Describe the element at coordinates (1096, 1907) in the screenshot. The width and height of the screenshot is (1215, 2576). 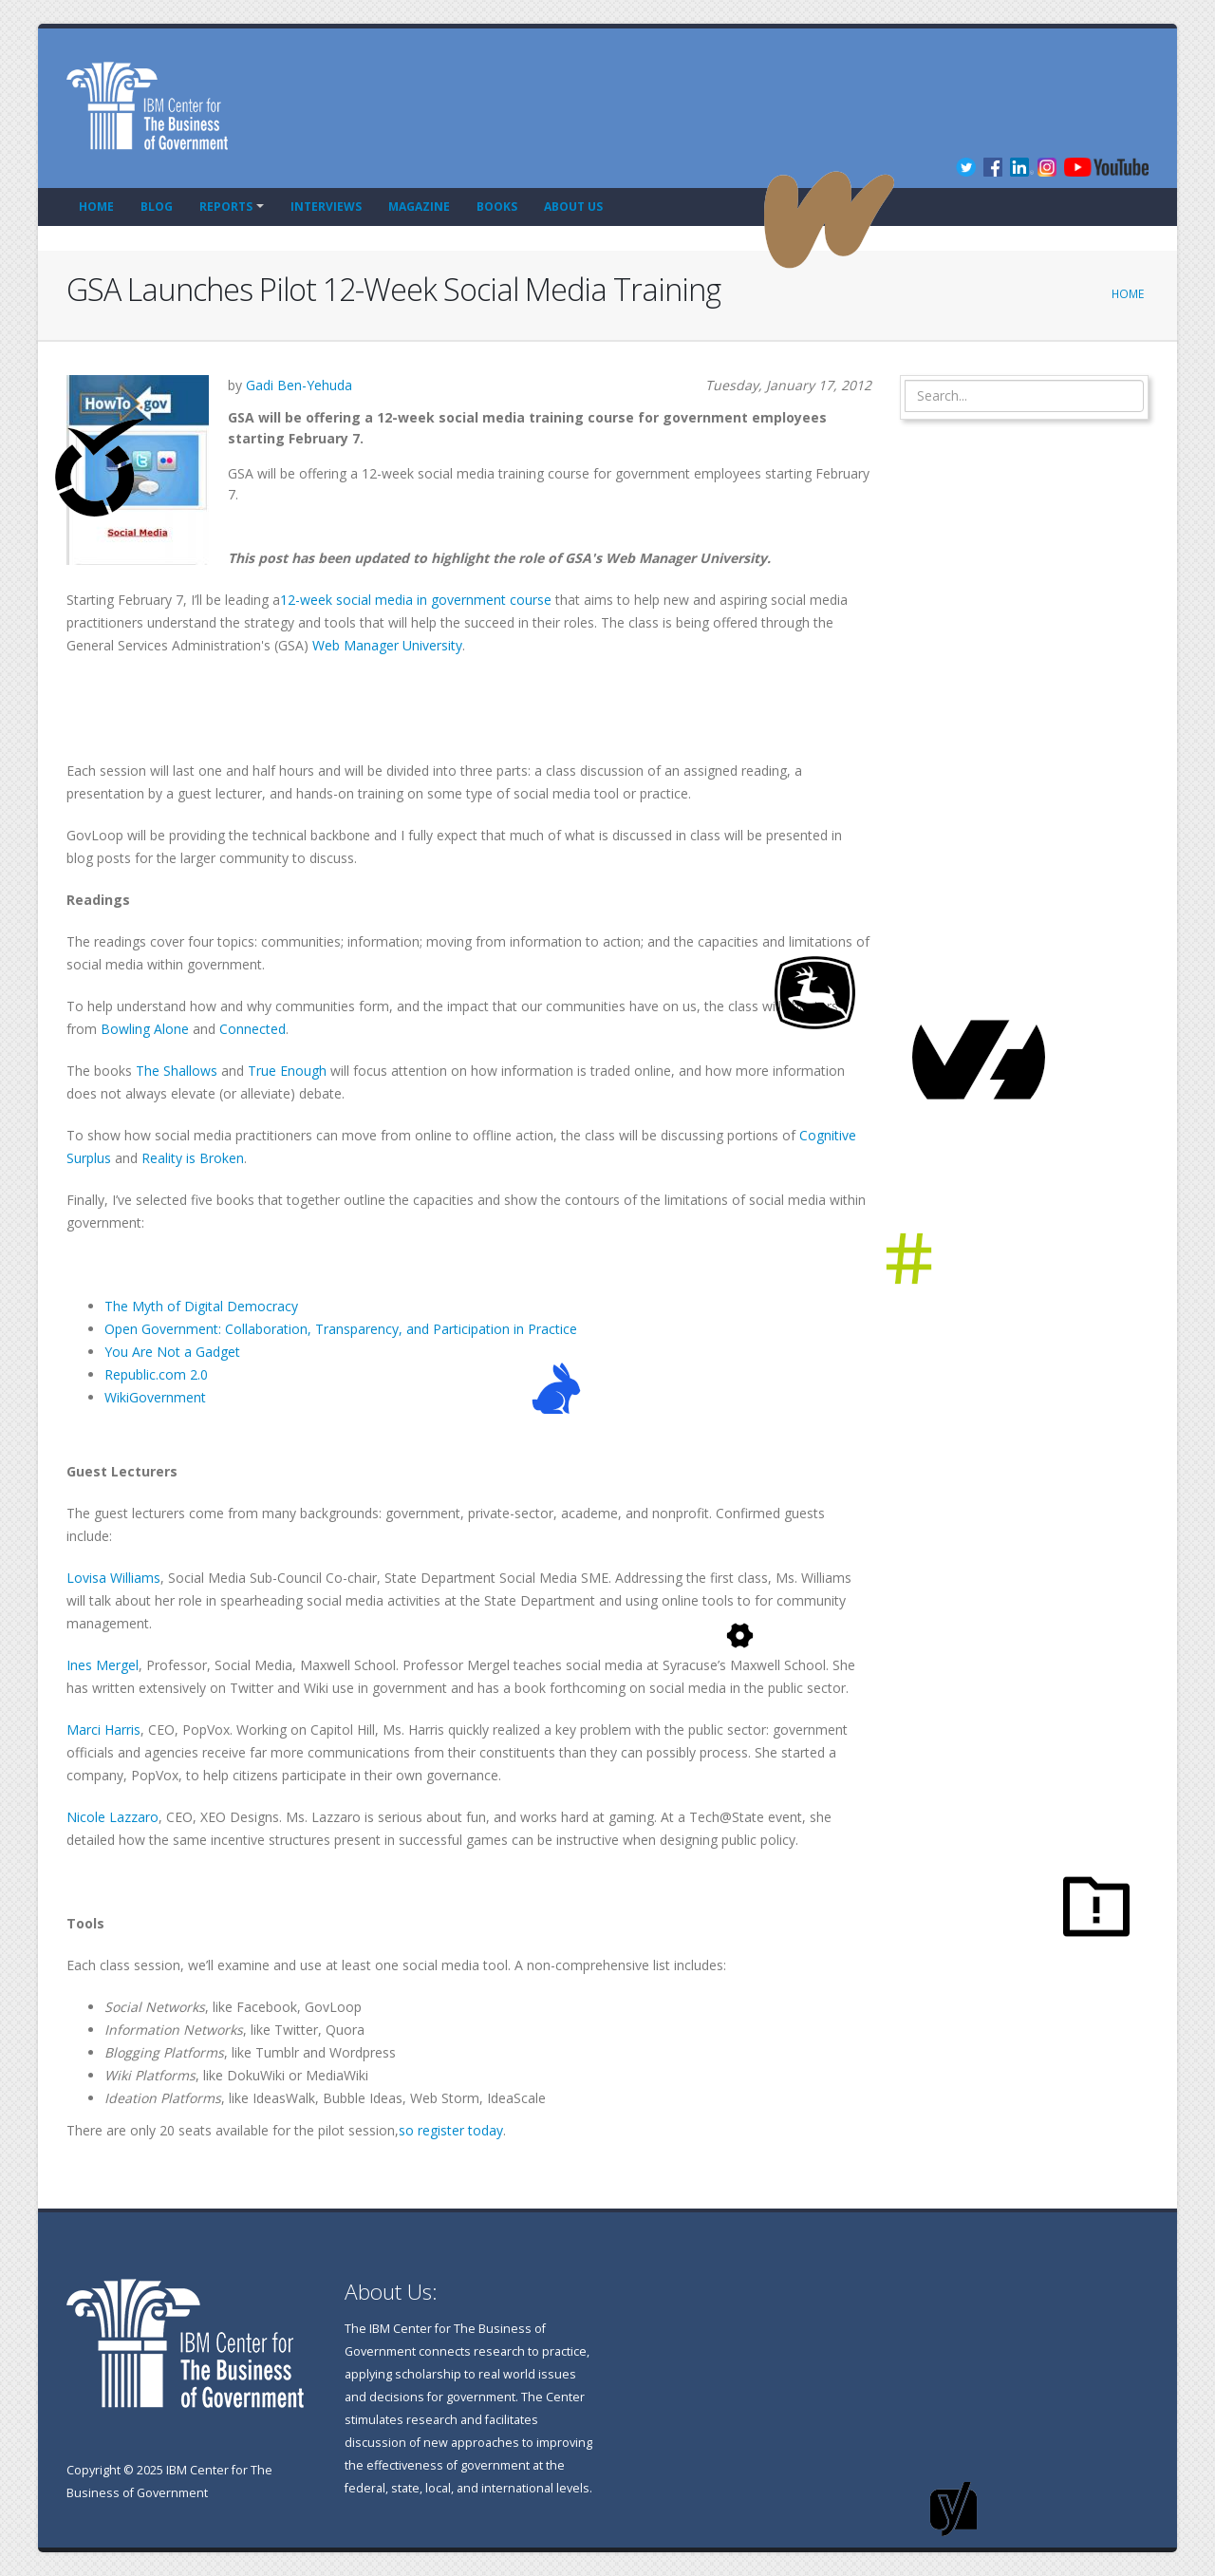
I see `folder contains items that need attention` at that location.